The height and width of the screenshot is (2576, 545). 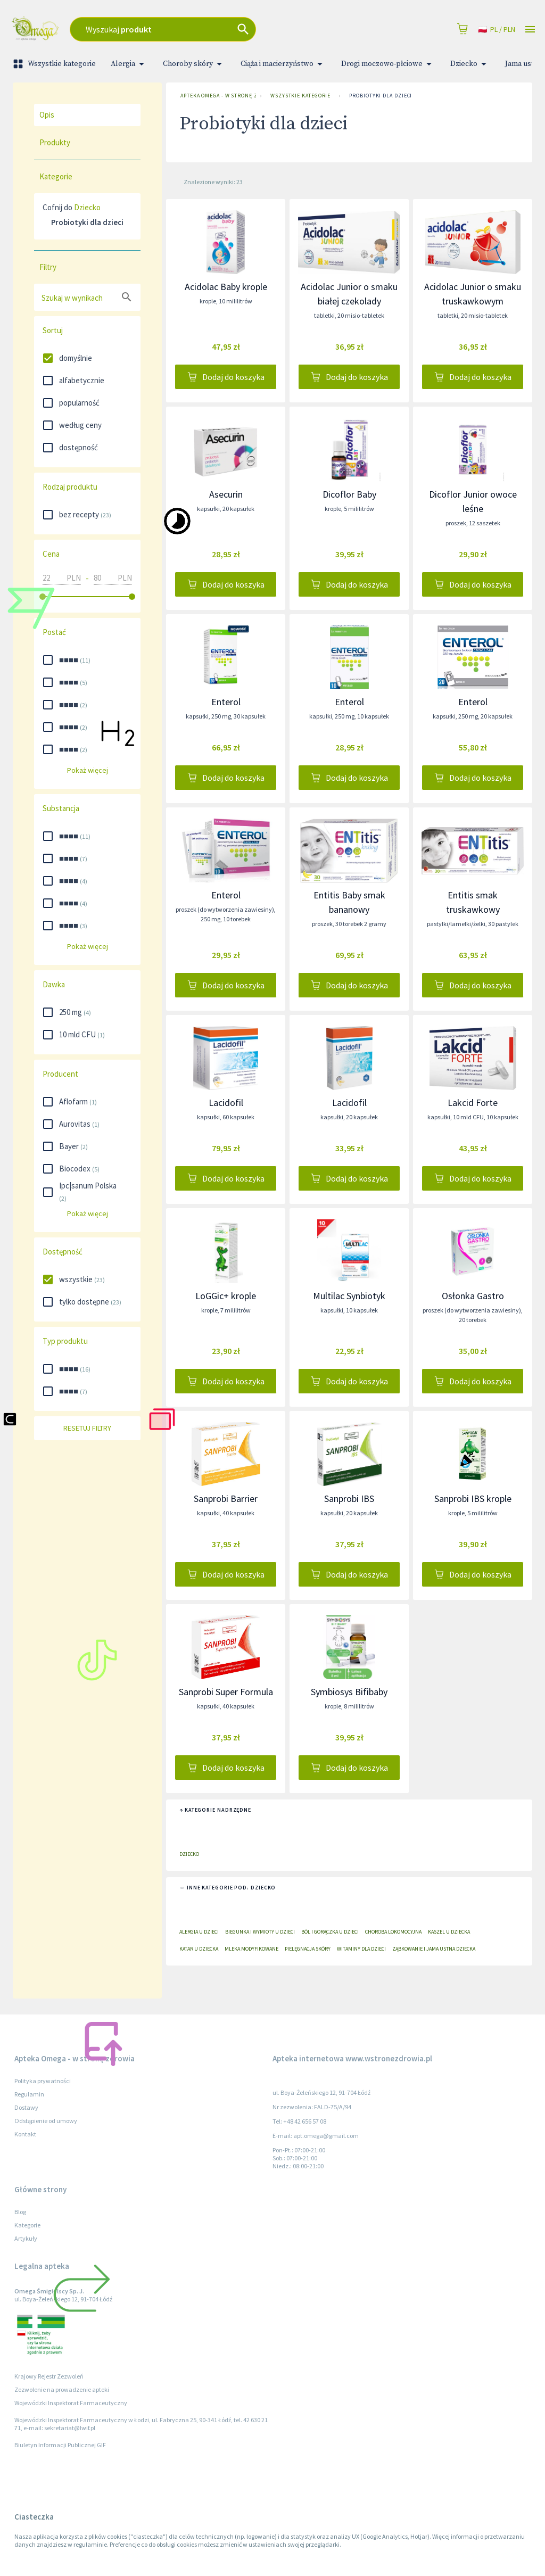 I want to click on format text as heading level 2, so click(x=116, y=733).